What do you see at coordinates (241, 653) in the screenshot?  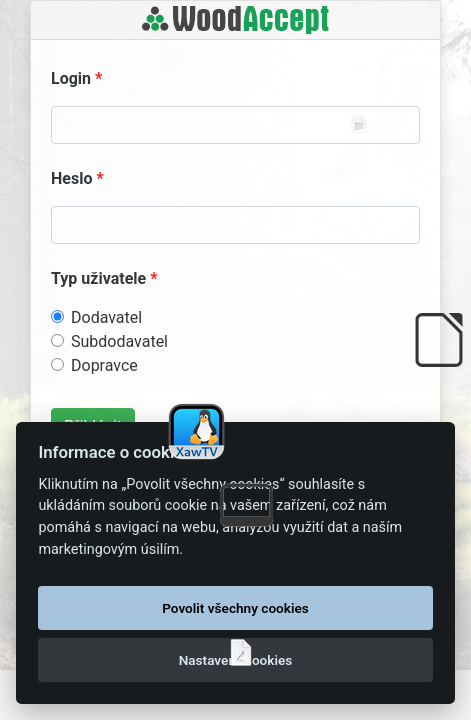 I see `a PGP signature file used to verify authenticity` at bounding box center [241, 653].